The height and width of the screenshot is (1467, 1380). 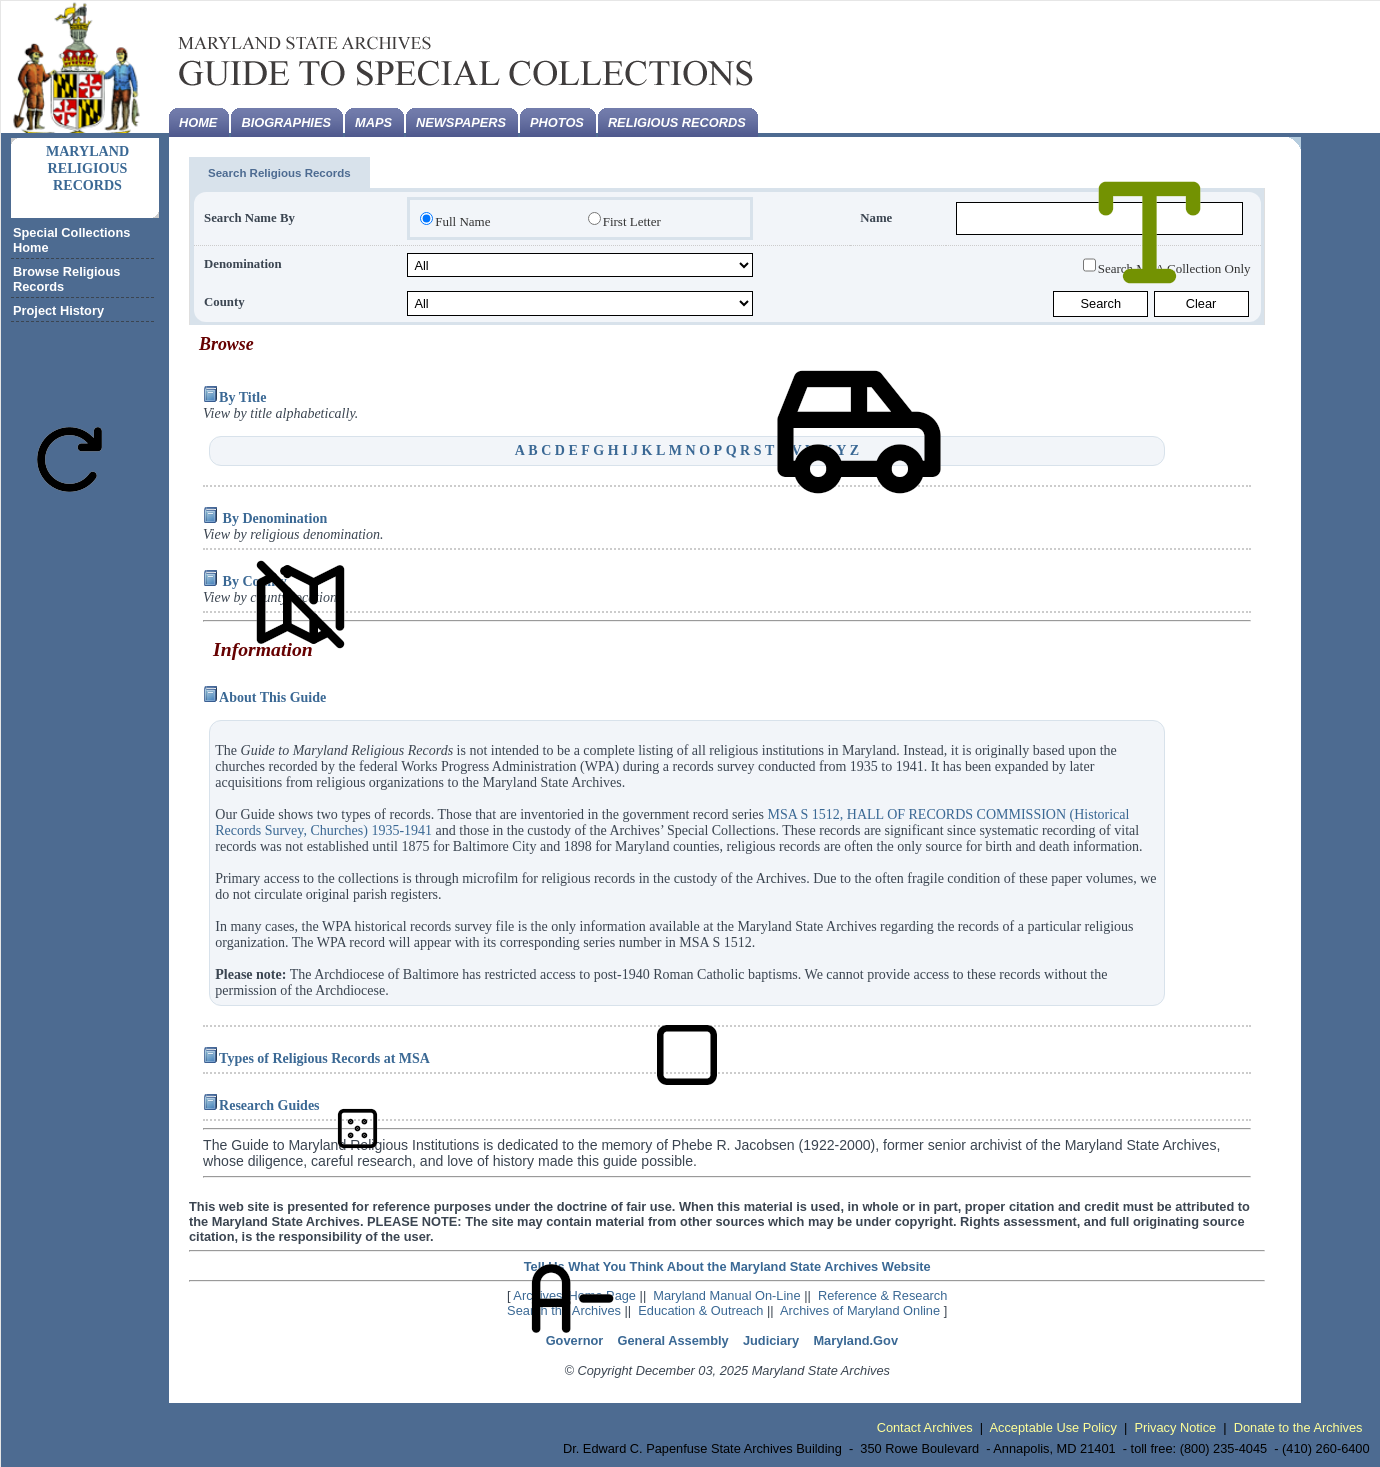 What do you see at coordinates (357, 1128) in the screenshot?
I see `randomize or shuffle content` at bounding box center [357, 1128].